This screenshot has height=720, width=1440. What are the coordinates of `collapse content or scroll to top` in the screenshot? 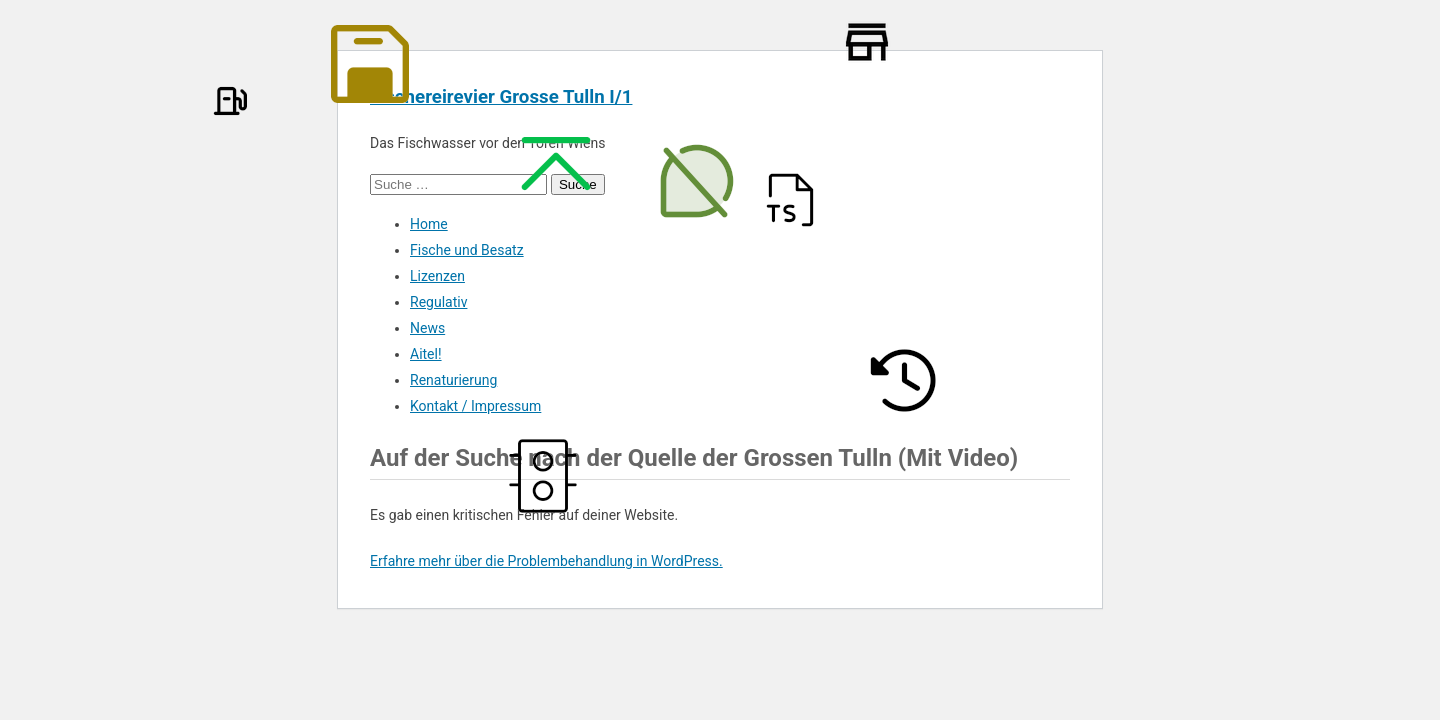 It's located at (556, 162).